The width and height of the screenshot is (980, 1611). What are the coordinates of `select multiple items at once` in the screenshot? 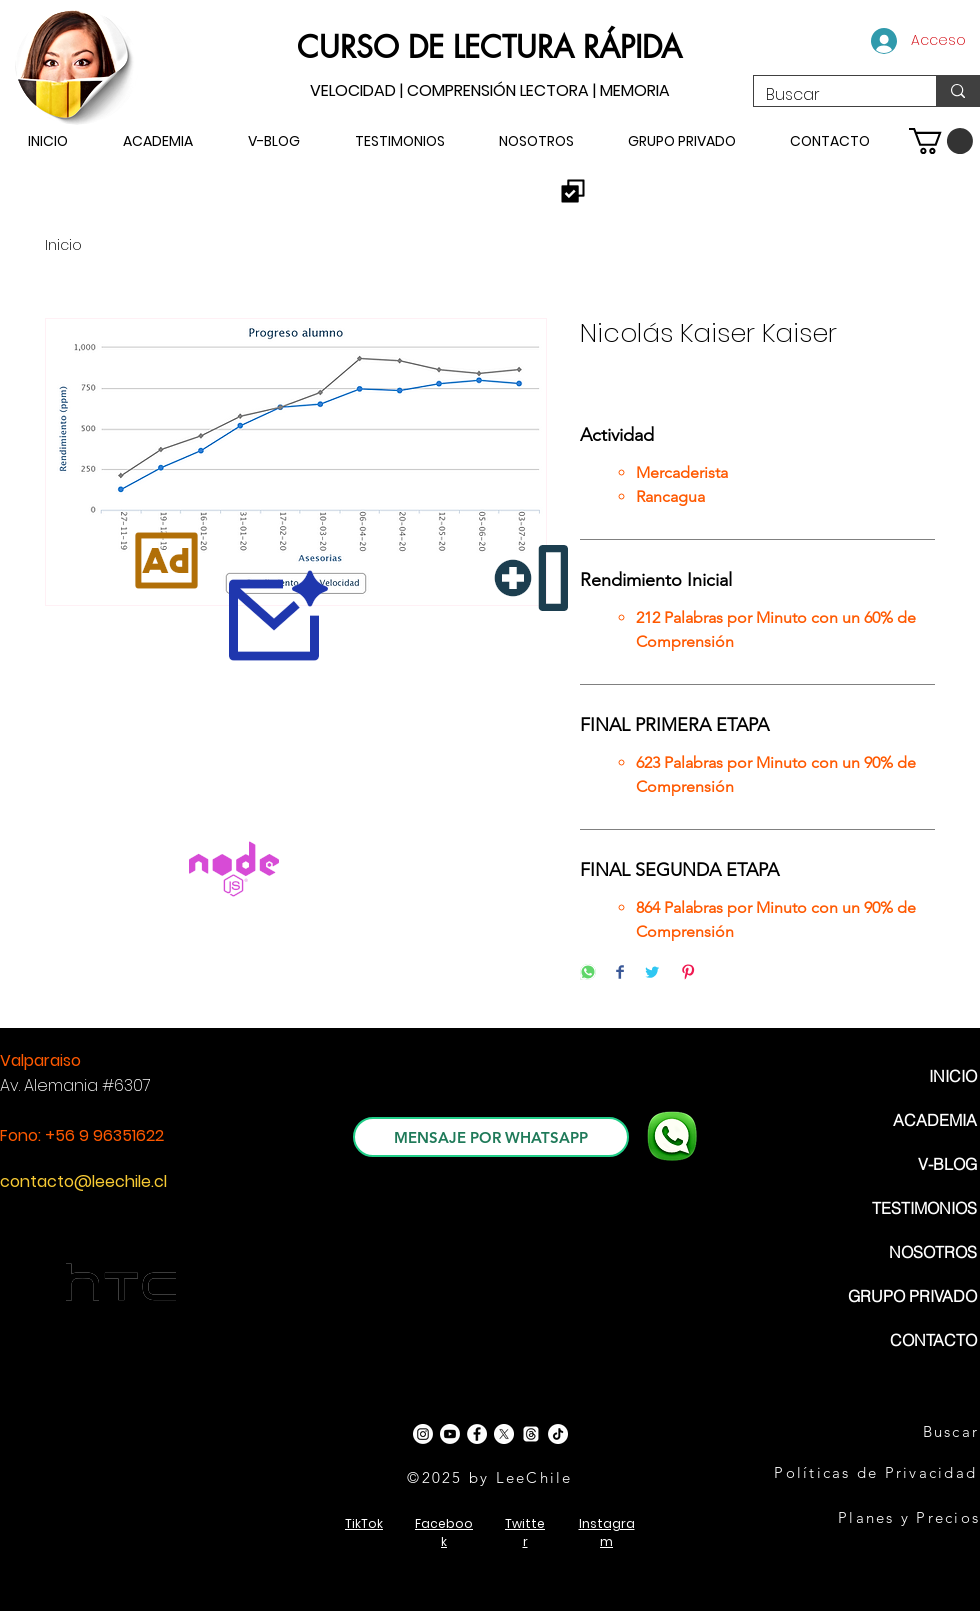 It's located at (573, 191).